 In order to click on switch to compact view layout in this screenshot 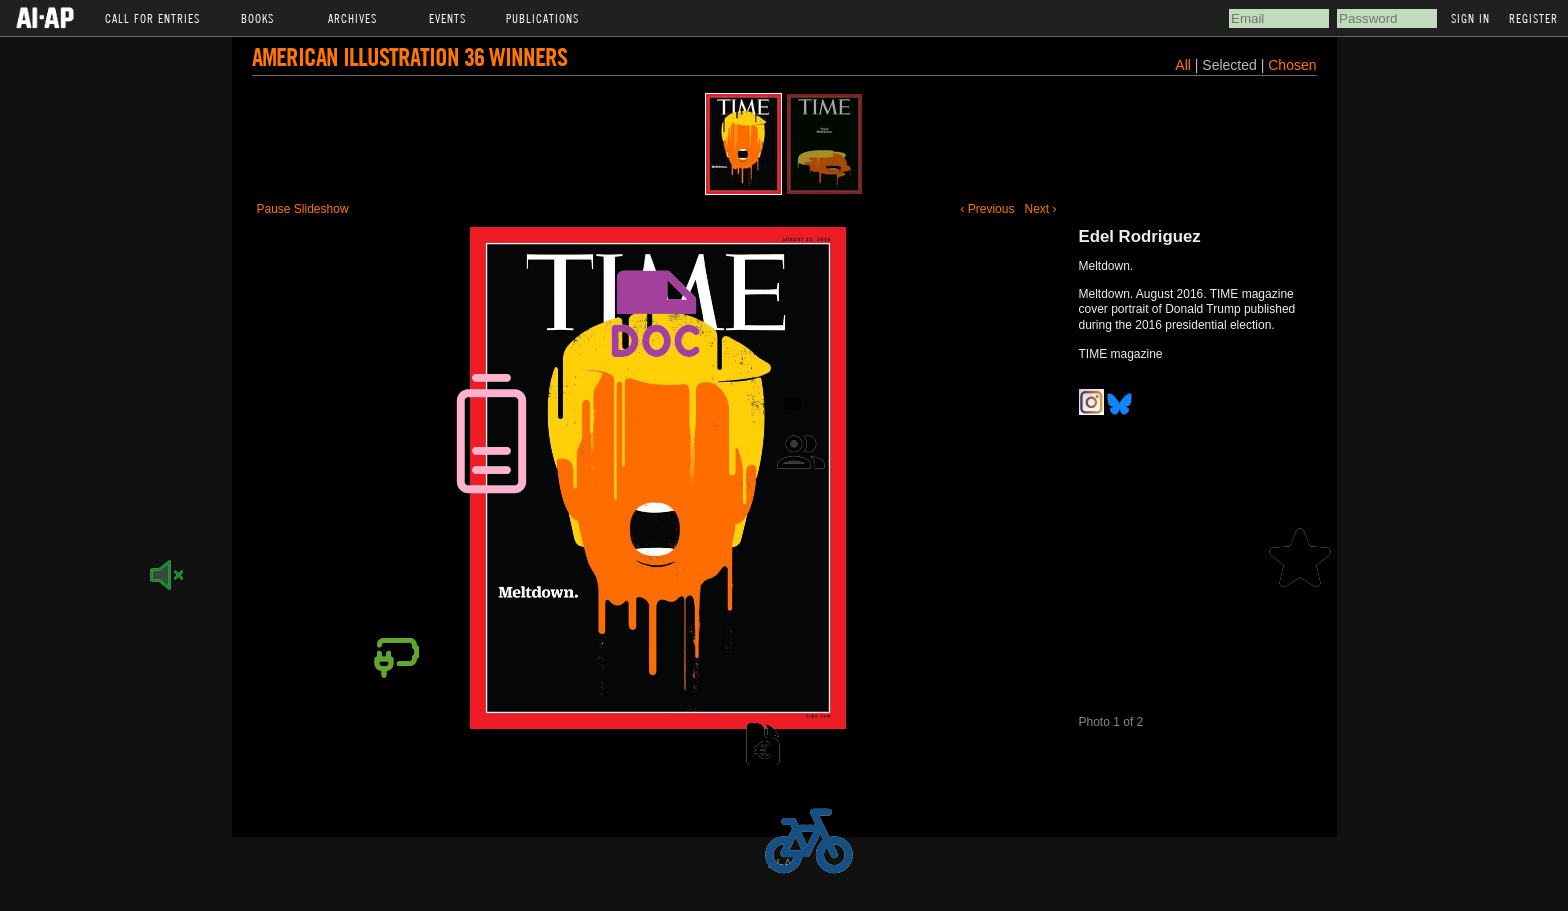, I will do `click(792, 404)`.